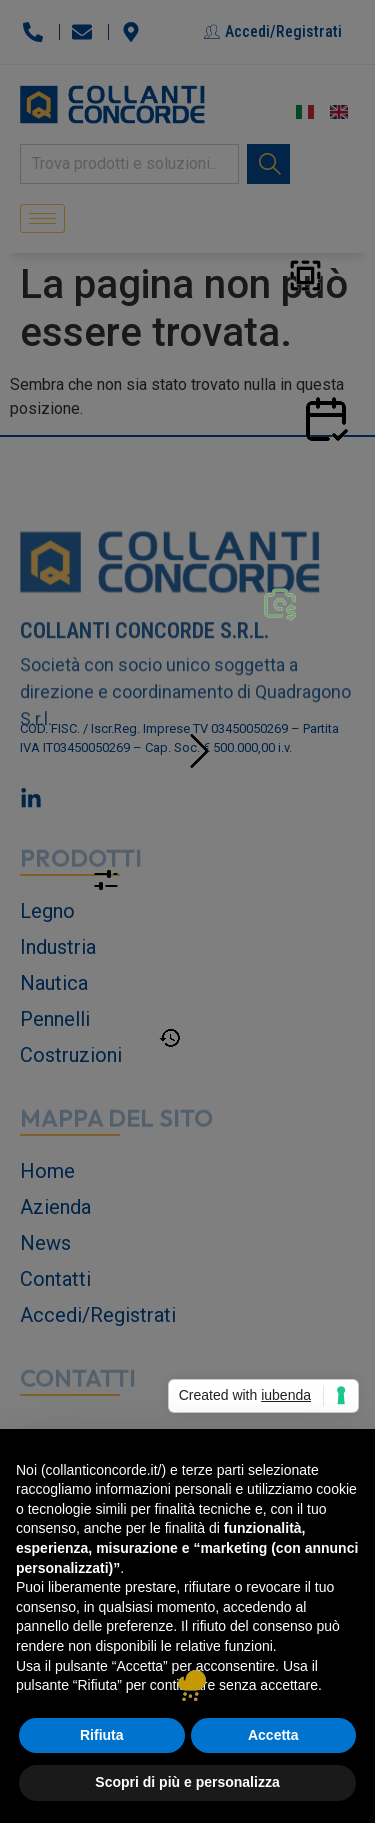 Image resolution: width=375 pixels, height=1823 pixels. What do you see at coordinates (280, 603) in the screenshot?
I see `purchase or rent camera equipment` at bounding box center [280, 603].